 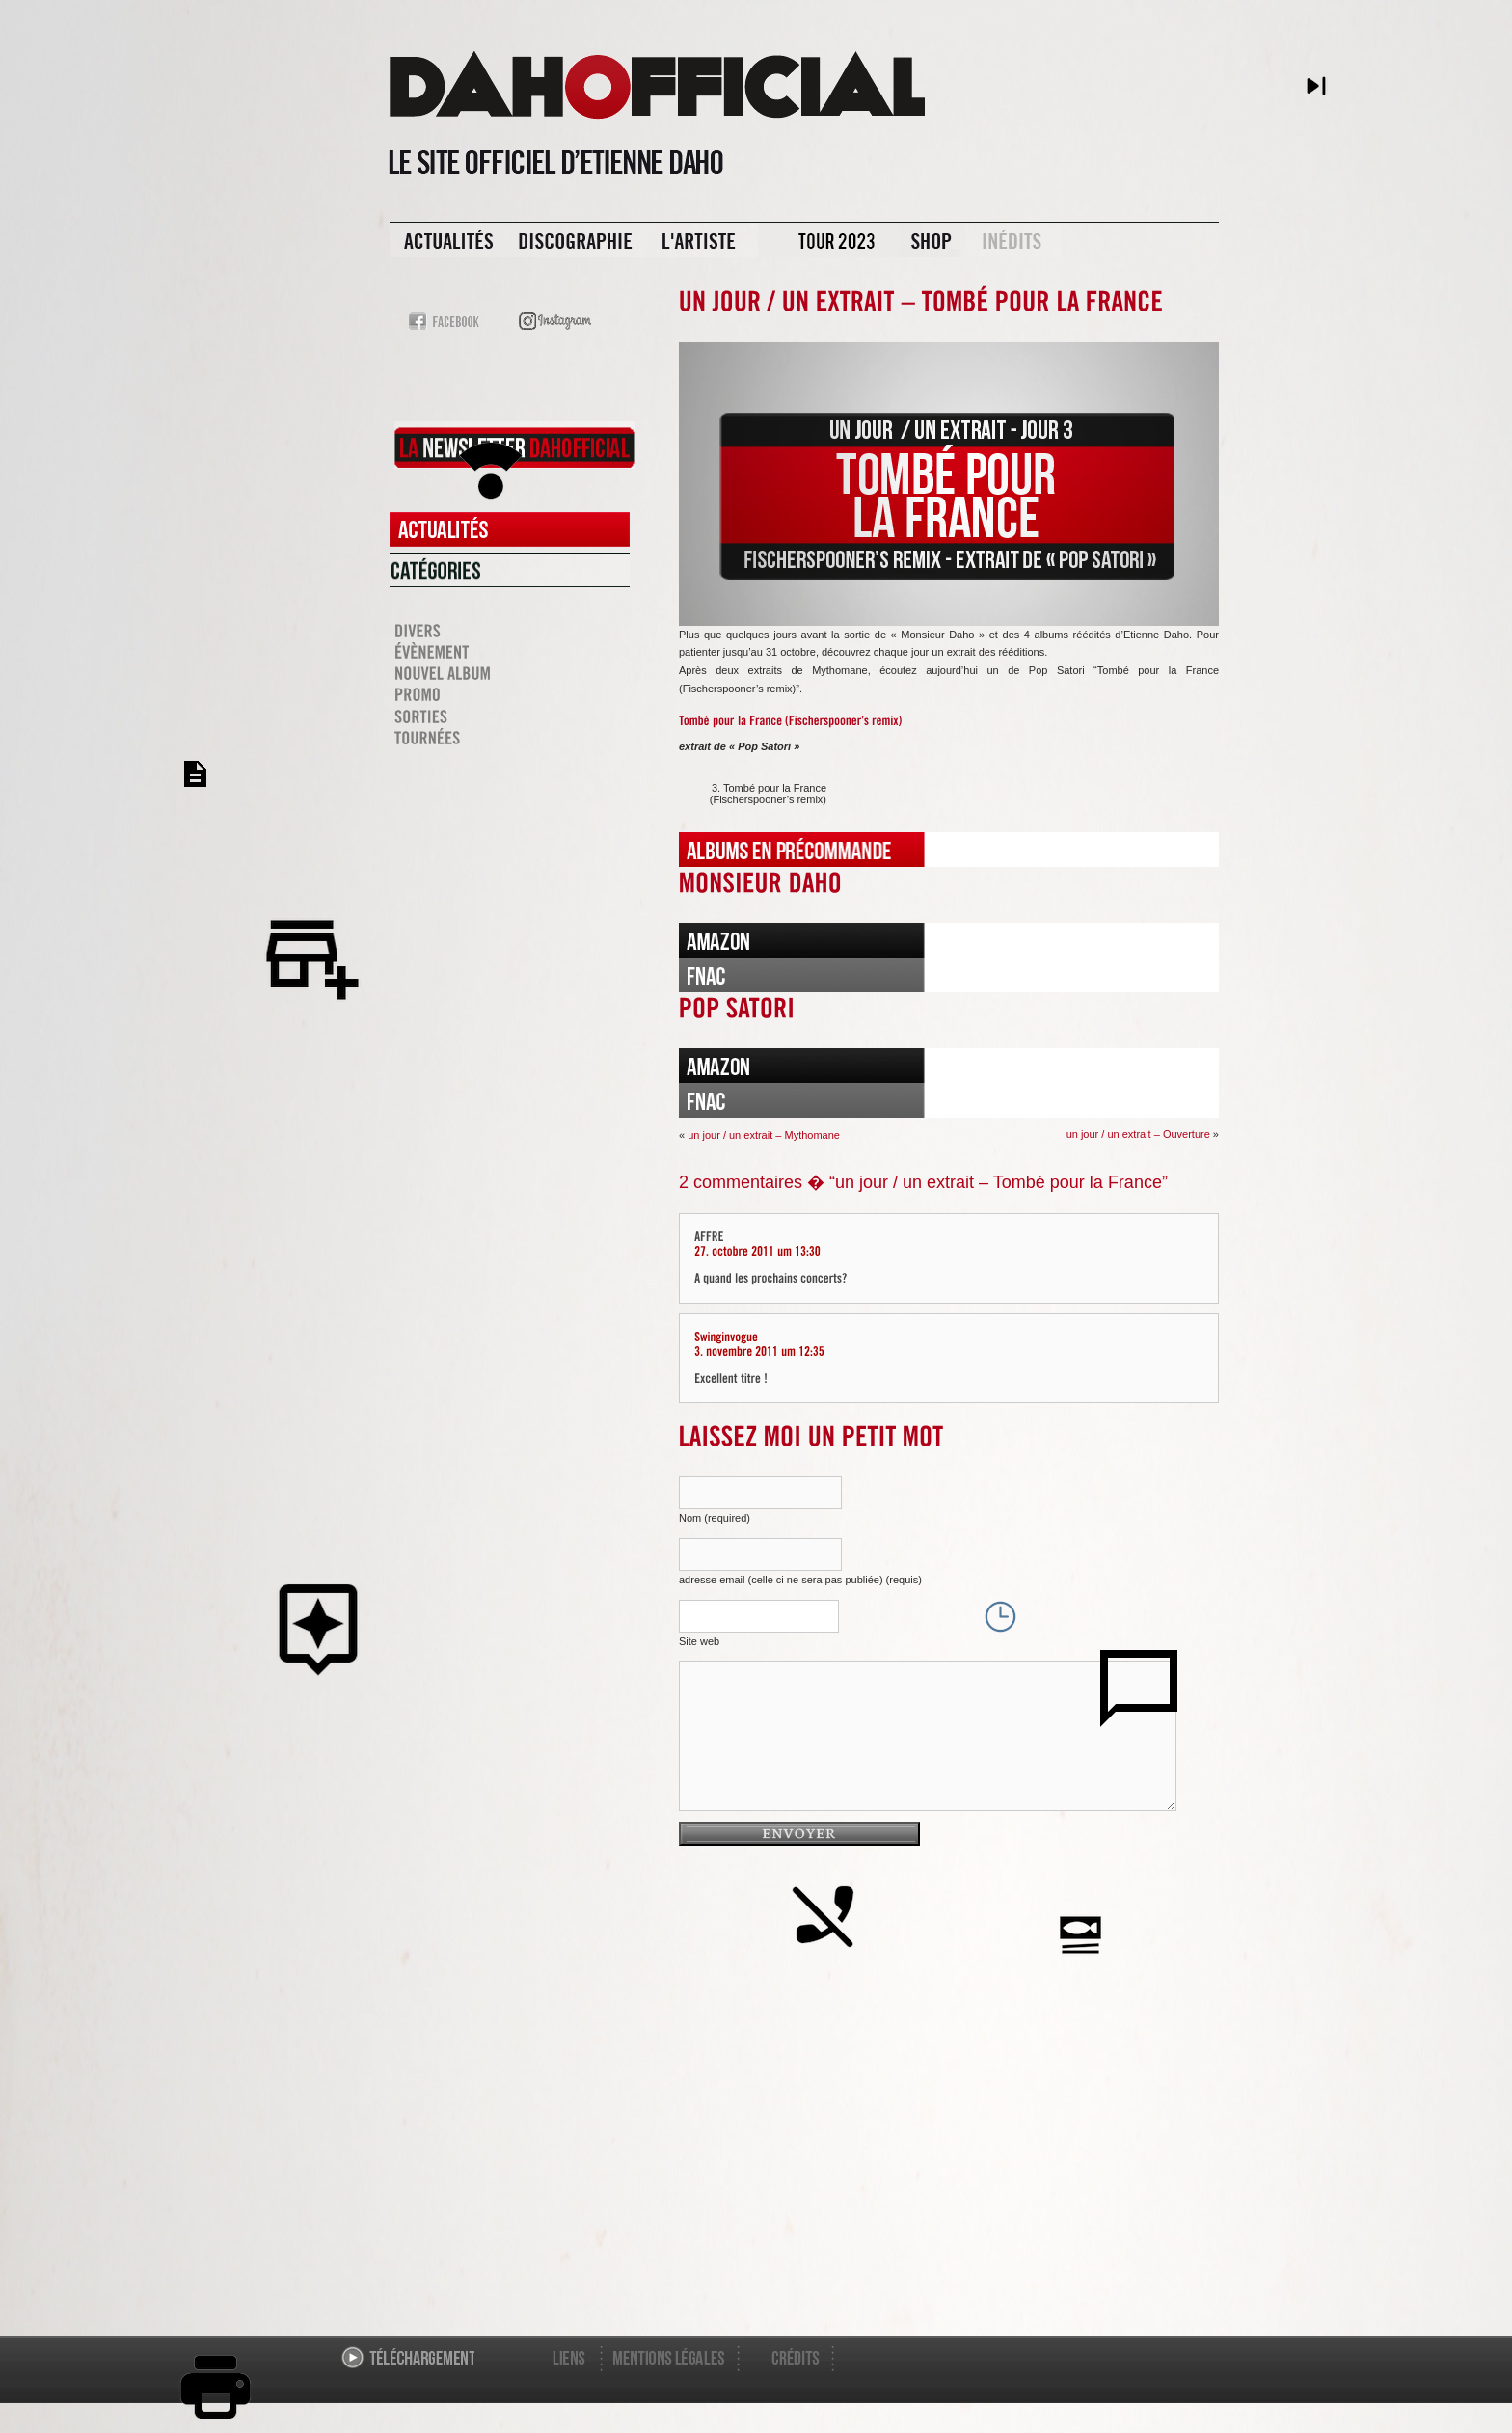 I want to click on view set meal or food combo options, so click(x=1080, y=1934).